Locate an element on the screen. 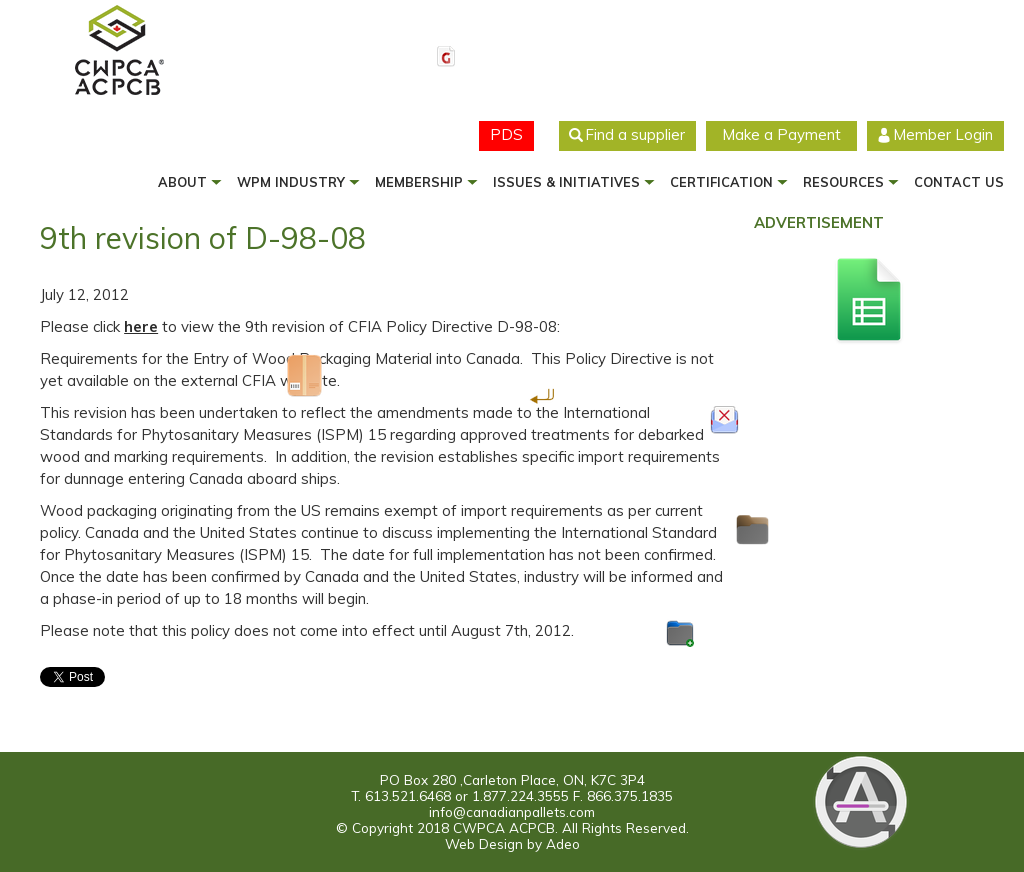  create a new folder is located at coordinates (680, 633).